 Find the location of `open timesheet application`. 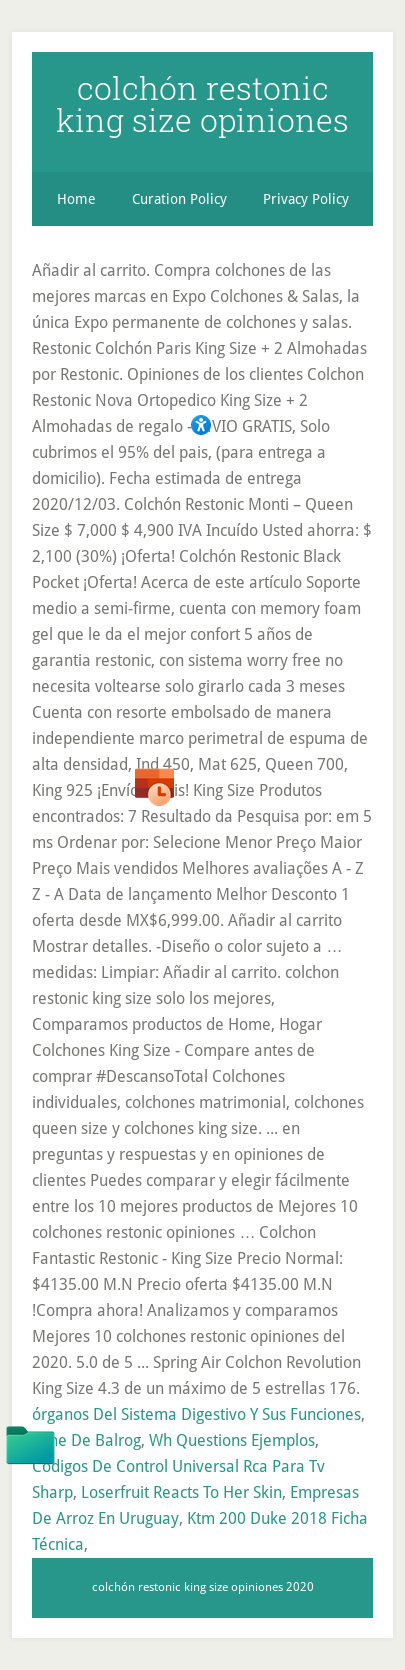

open timesheet application is located at coordinates (154, 786).